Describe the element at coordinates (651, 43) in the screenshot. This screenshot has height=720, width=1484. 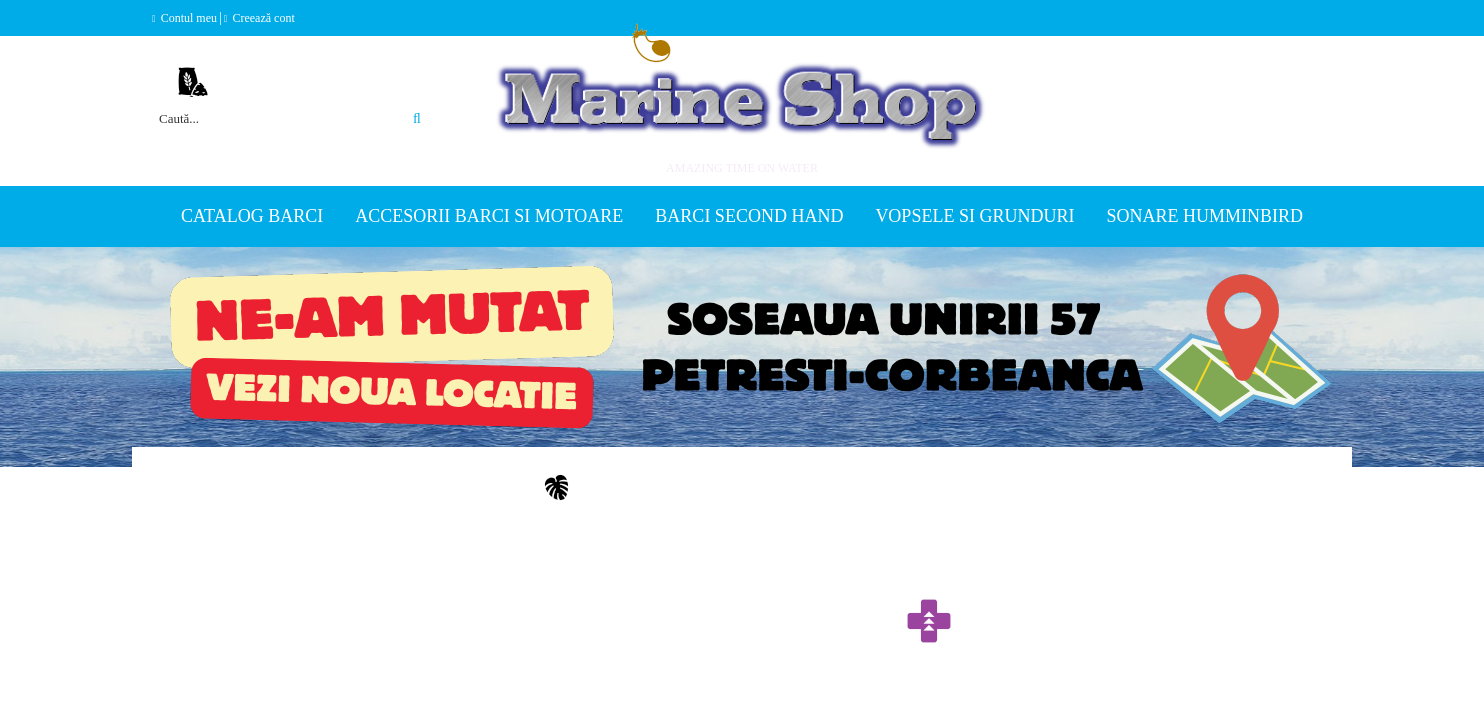
I see `select eggplant/aubergine ingredient` at that location.